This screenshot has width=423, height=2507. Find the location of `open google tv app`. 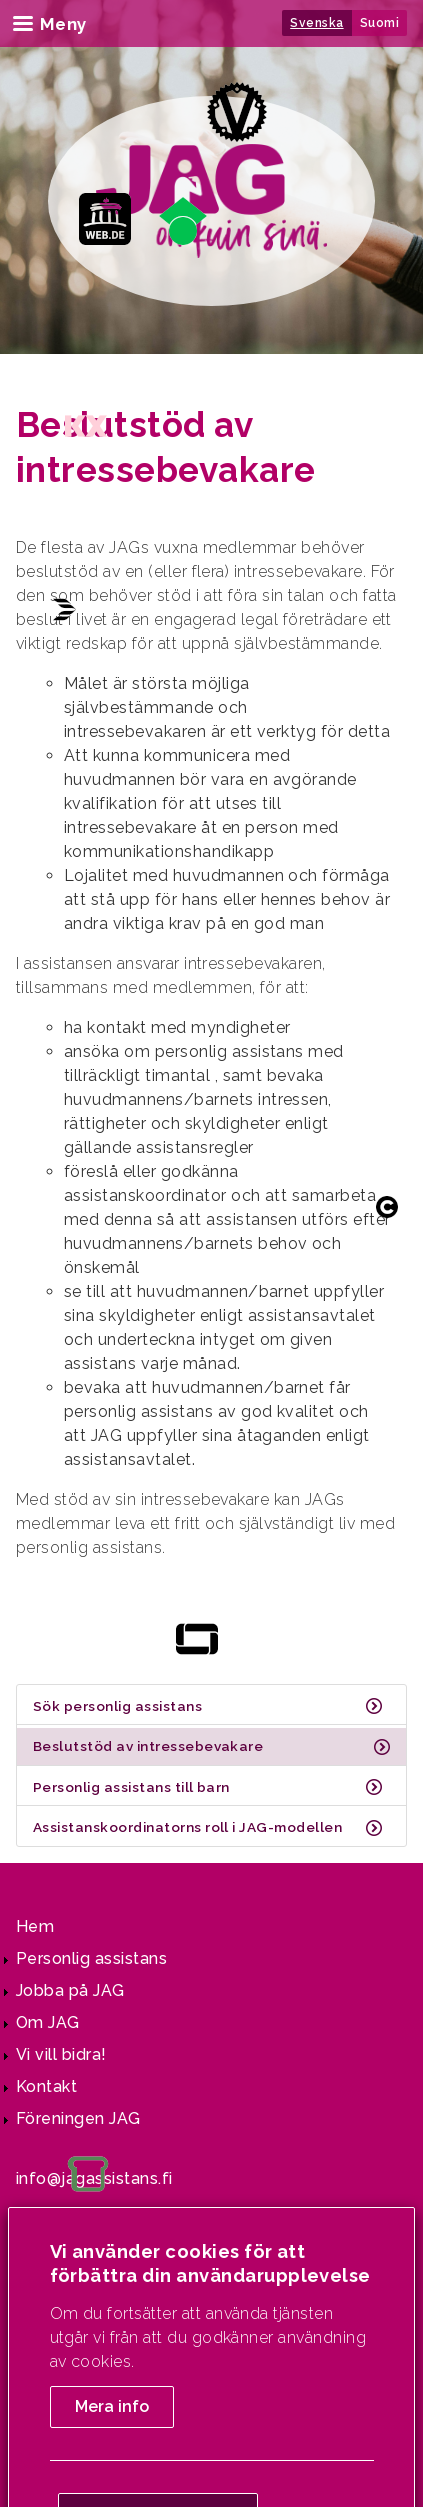

open google tv app is located at coordinates (197, 1639).